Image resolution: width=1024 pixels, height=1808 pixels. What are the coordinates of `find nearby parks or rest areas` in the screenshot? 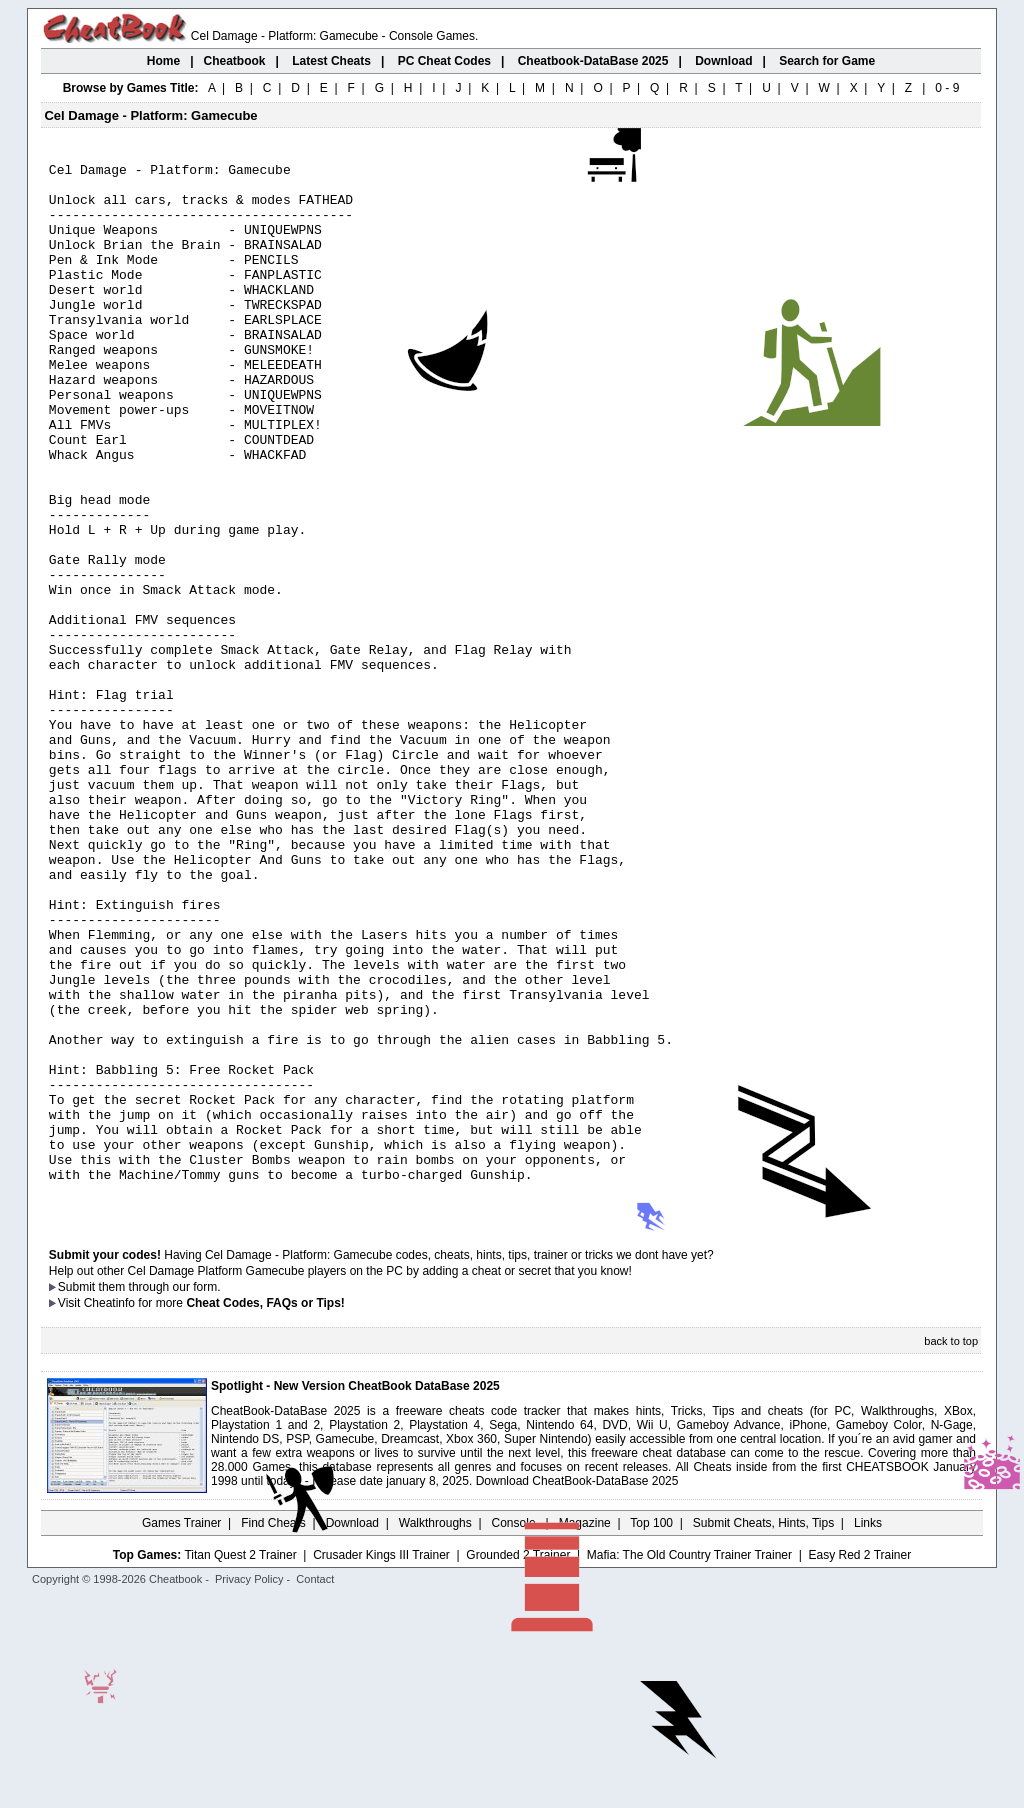 It's located at (614, 155).